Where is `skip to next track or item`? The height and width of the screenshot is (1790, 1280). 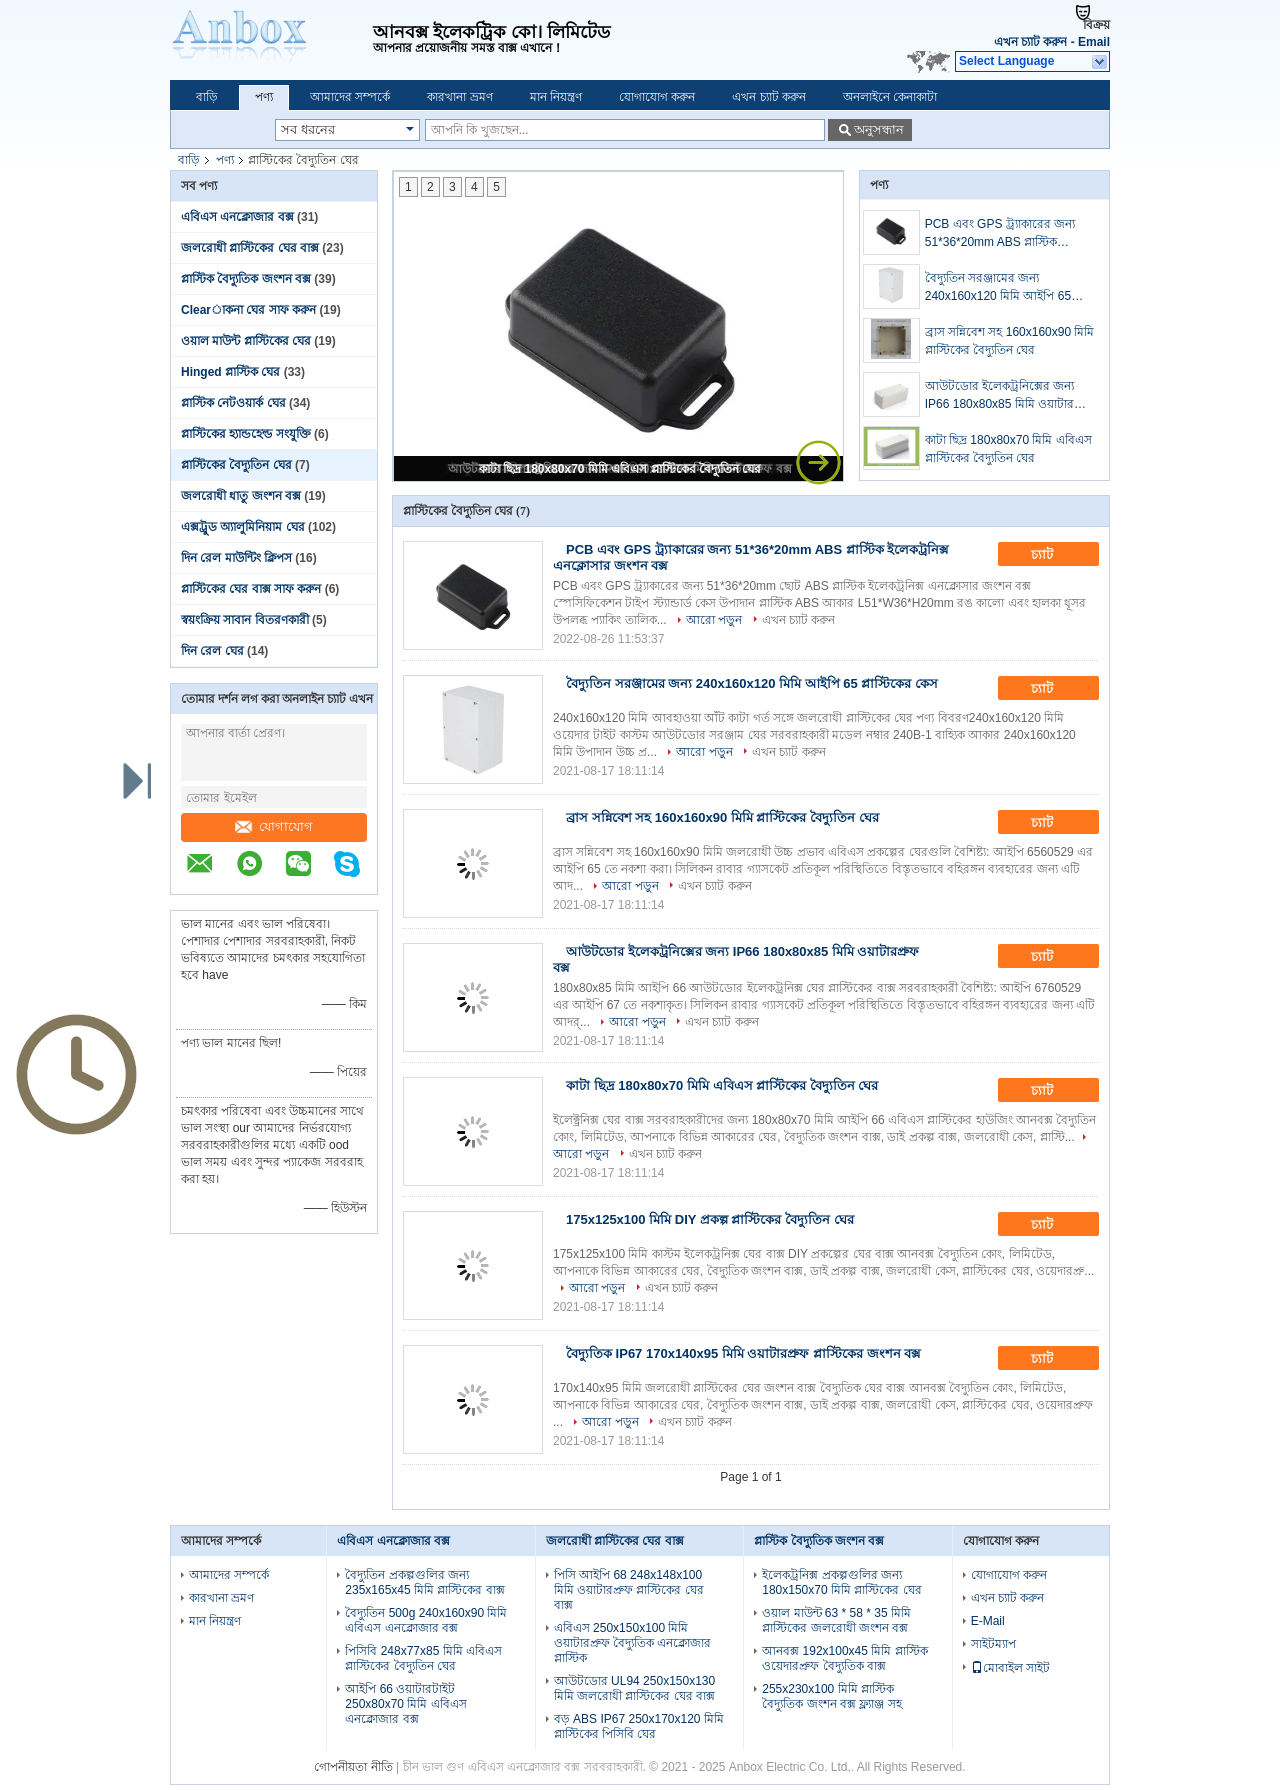 skip to next track or item is located at coordinates (138, 781).